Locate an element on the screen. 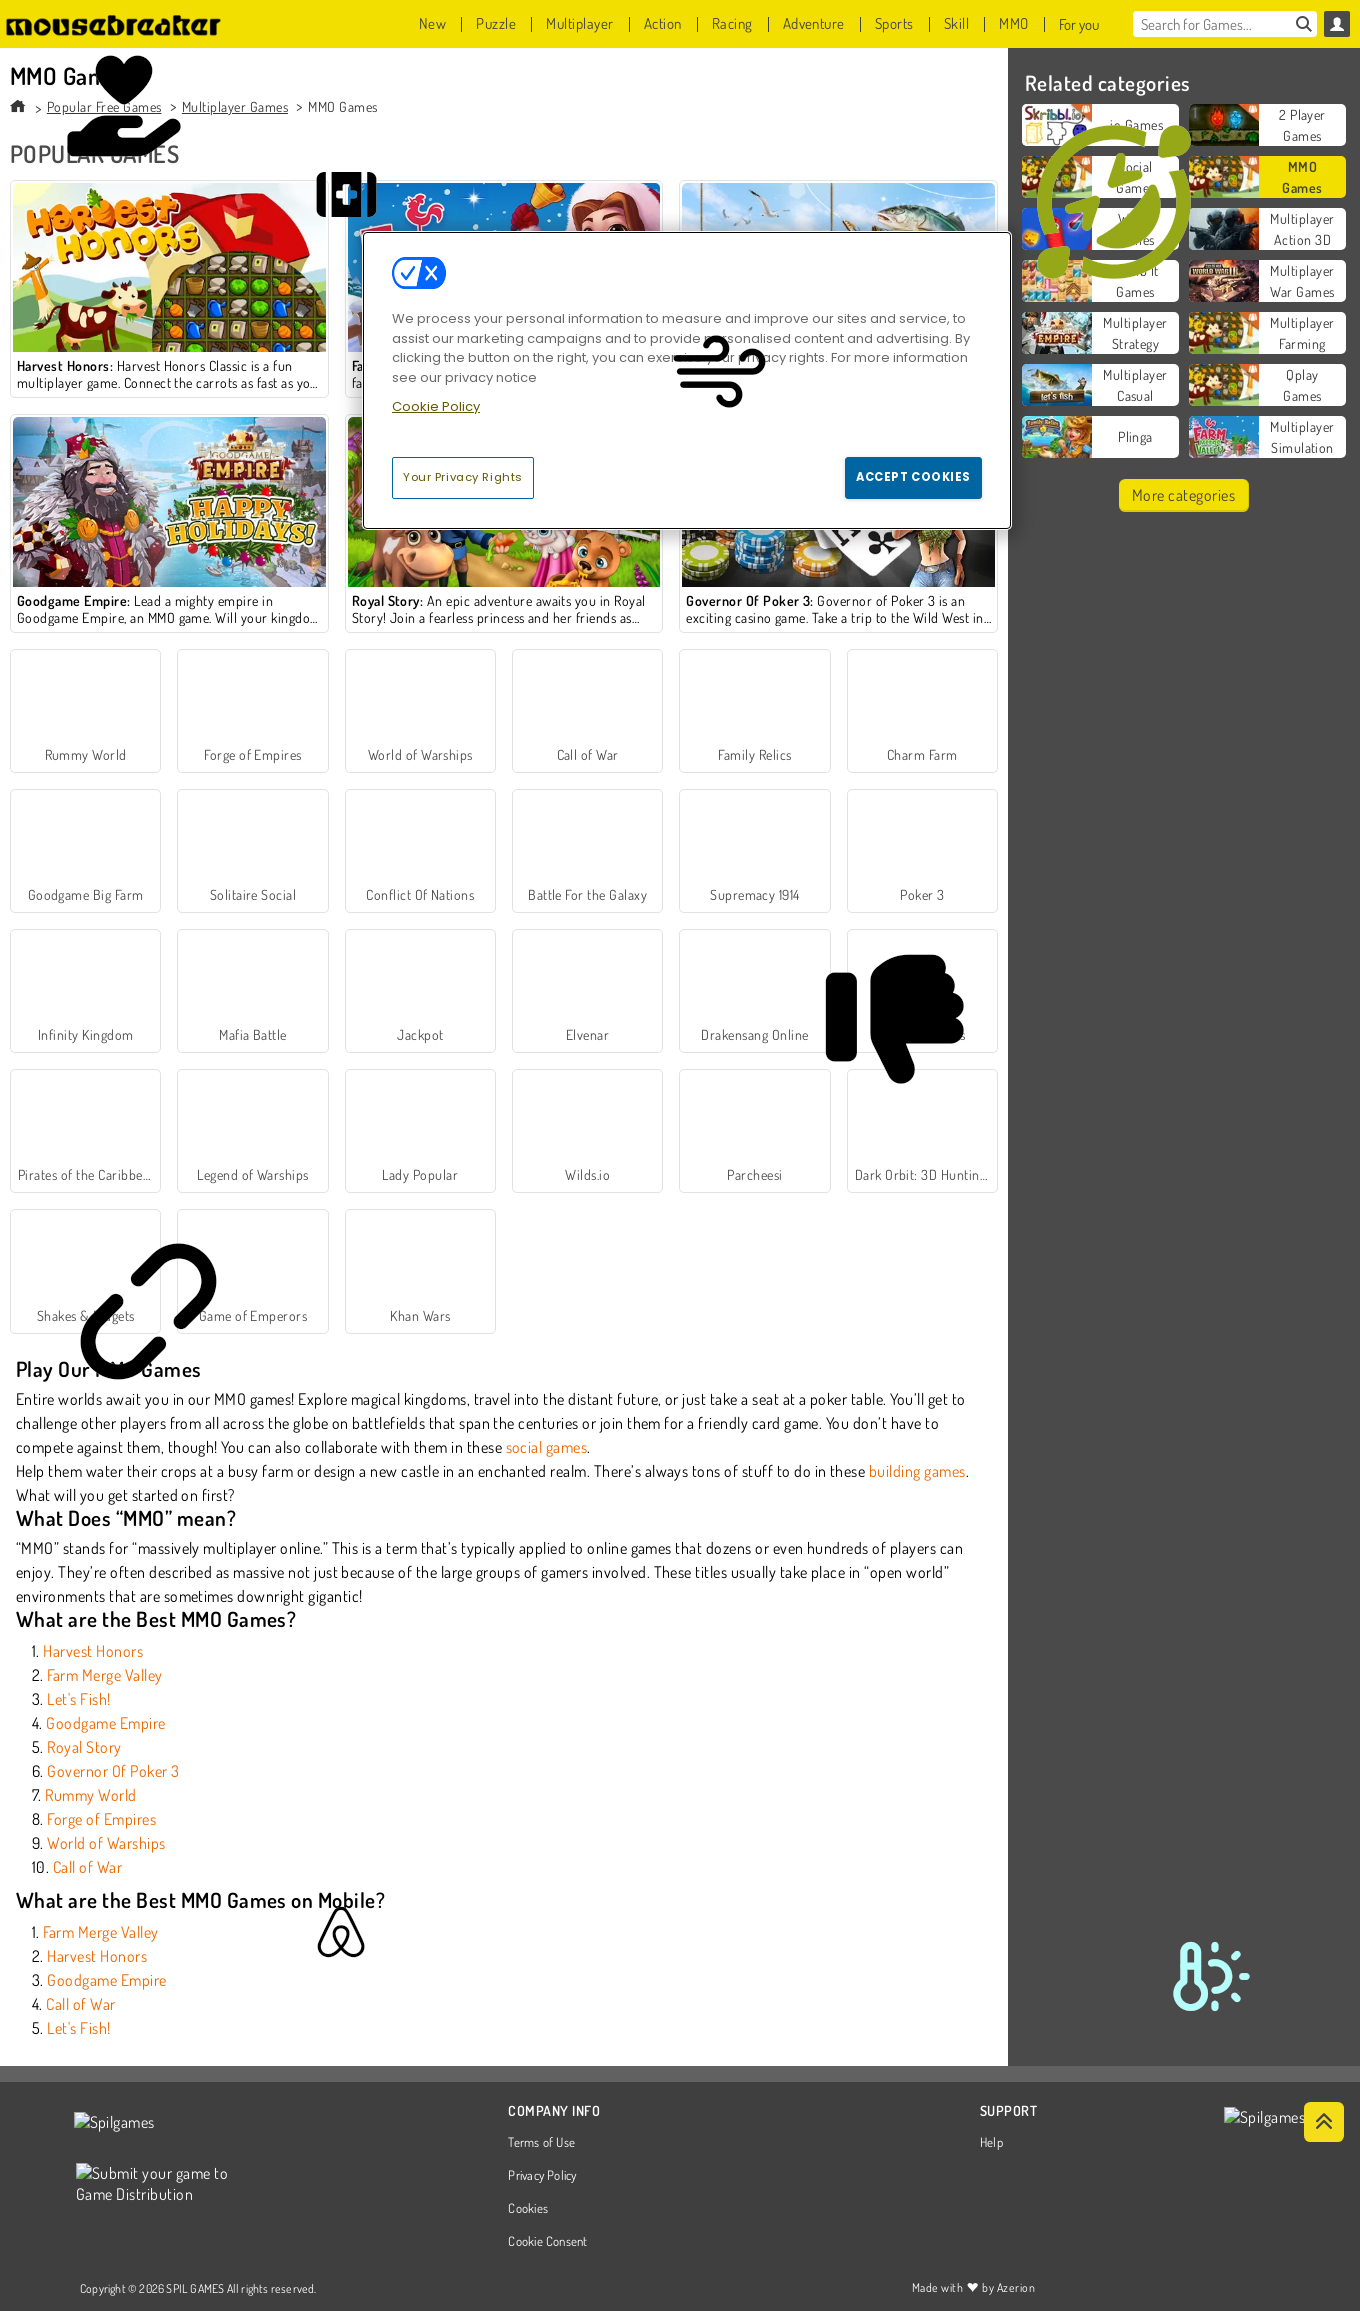 The image size is (1360, 2311). dislike or downvote content is located at coordinates (897, 1017).